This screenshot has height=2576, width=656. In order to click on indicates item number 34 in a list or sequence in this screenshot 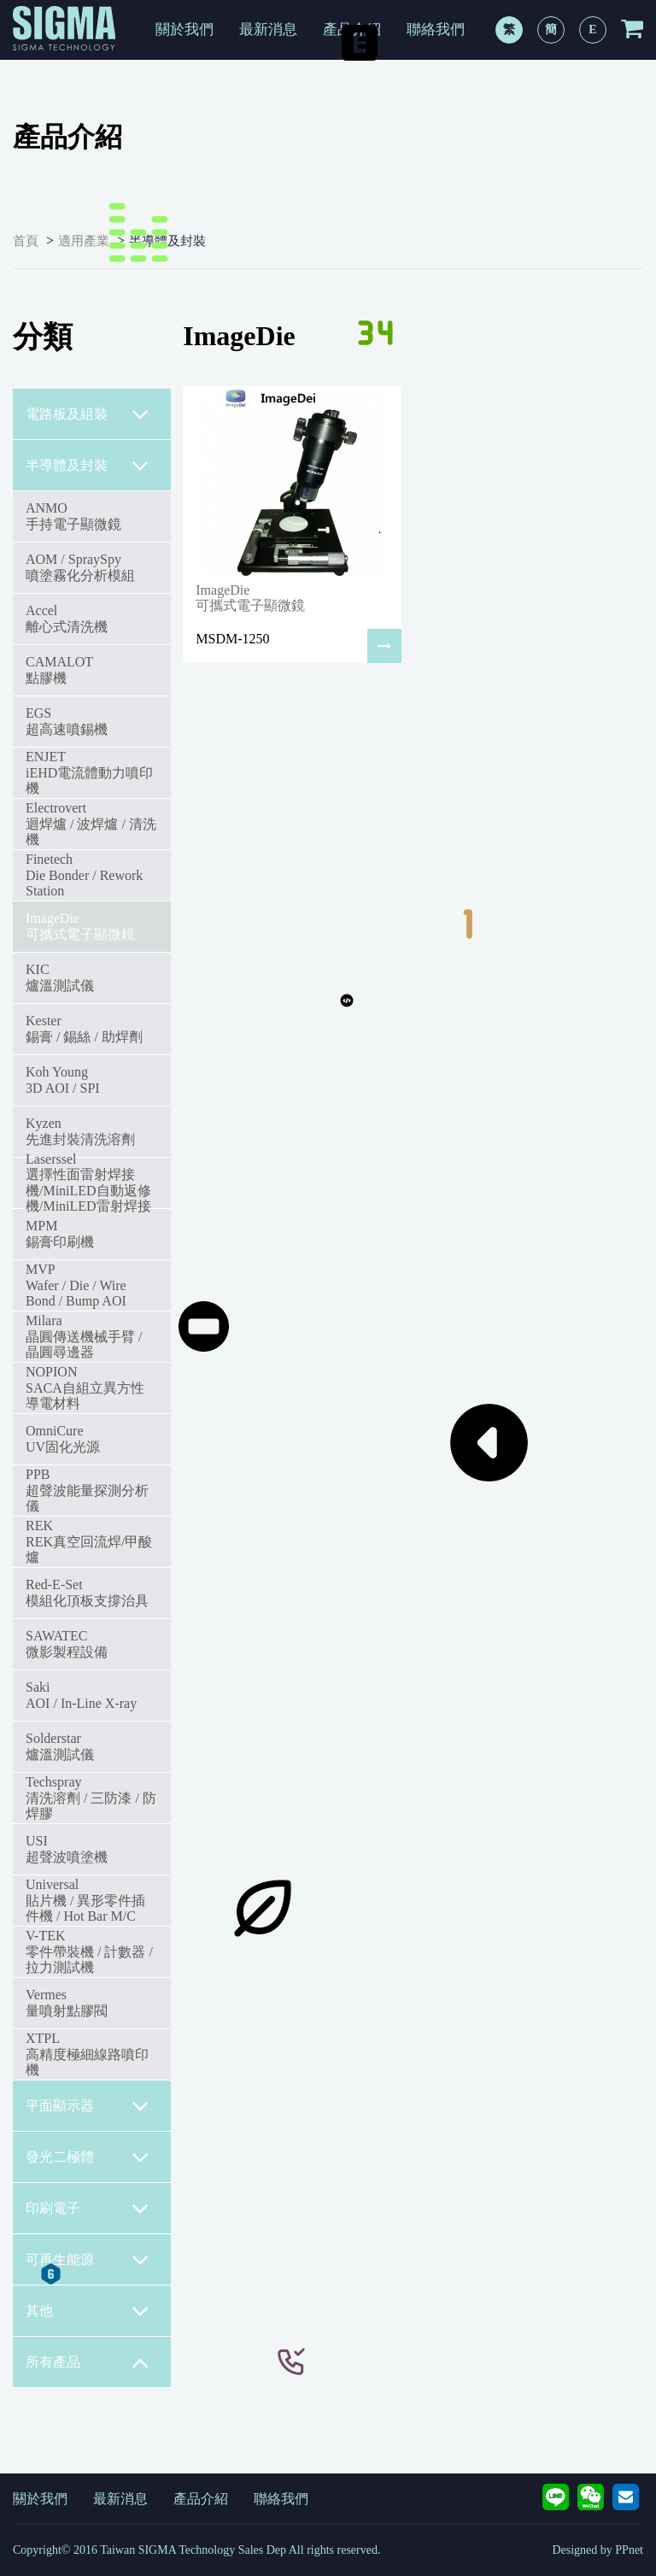, I will do `click(375, 332)`.